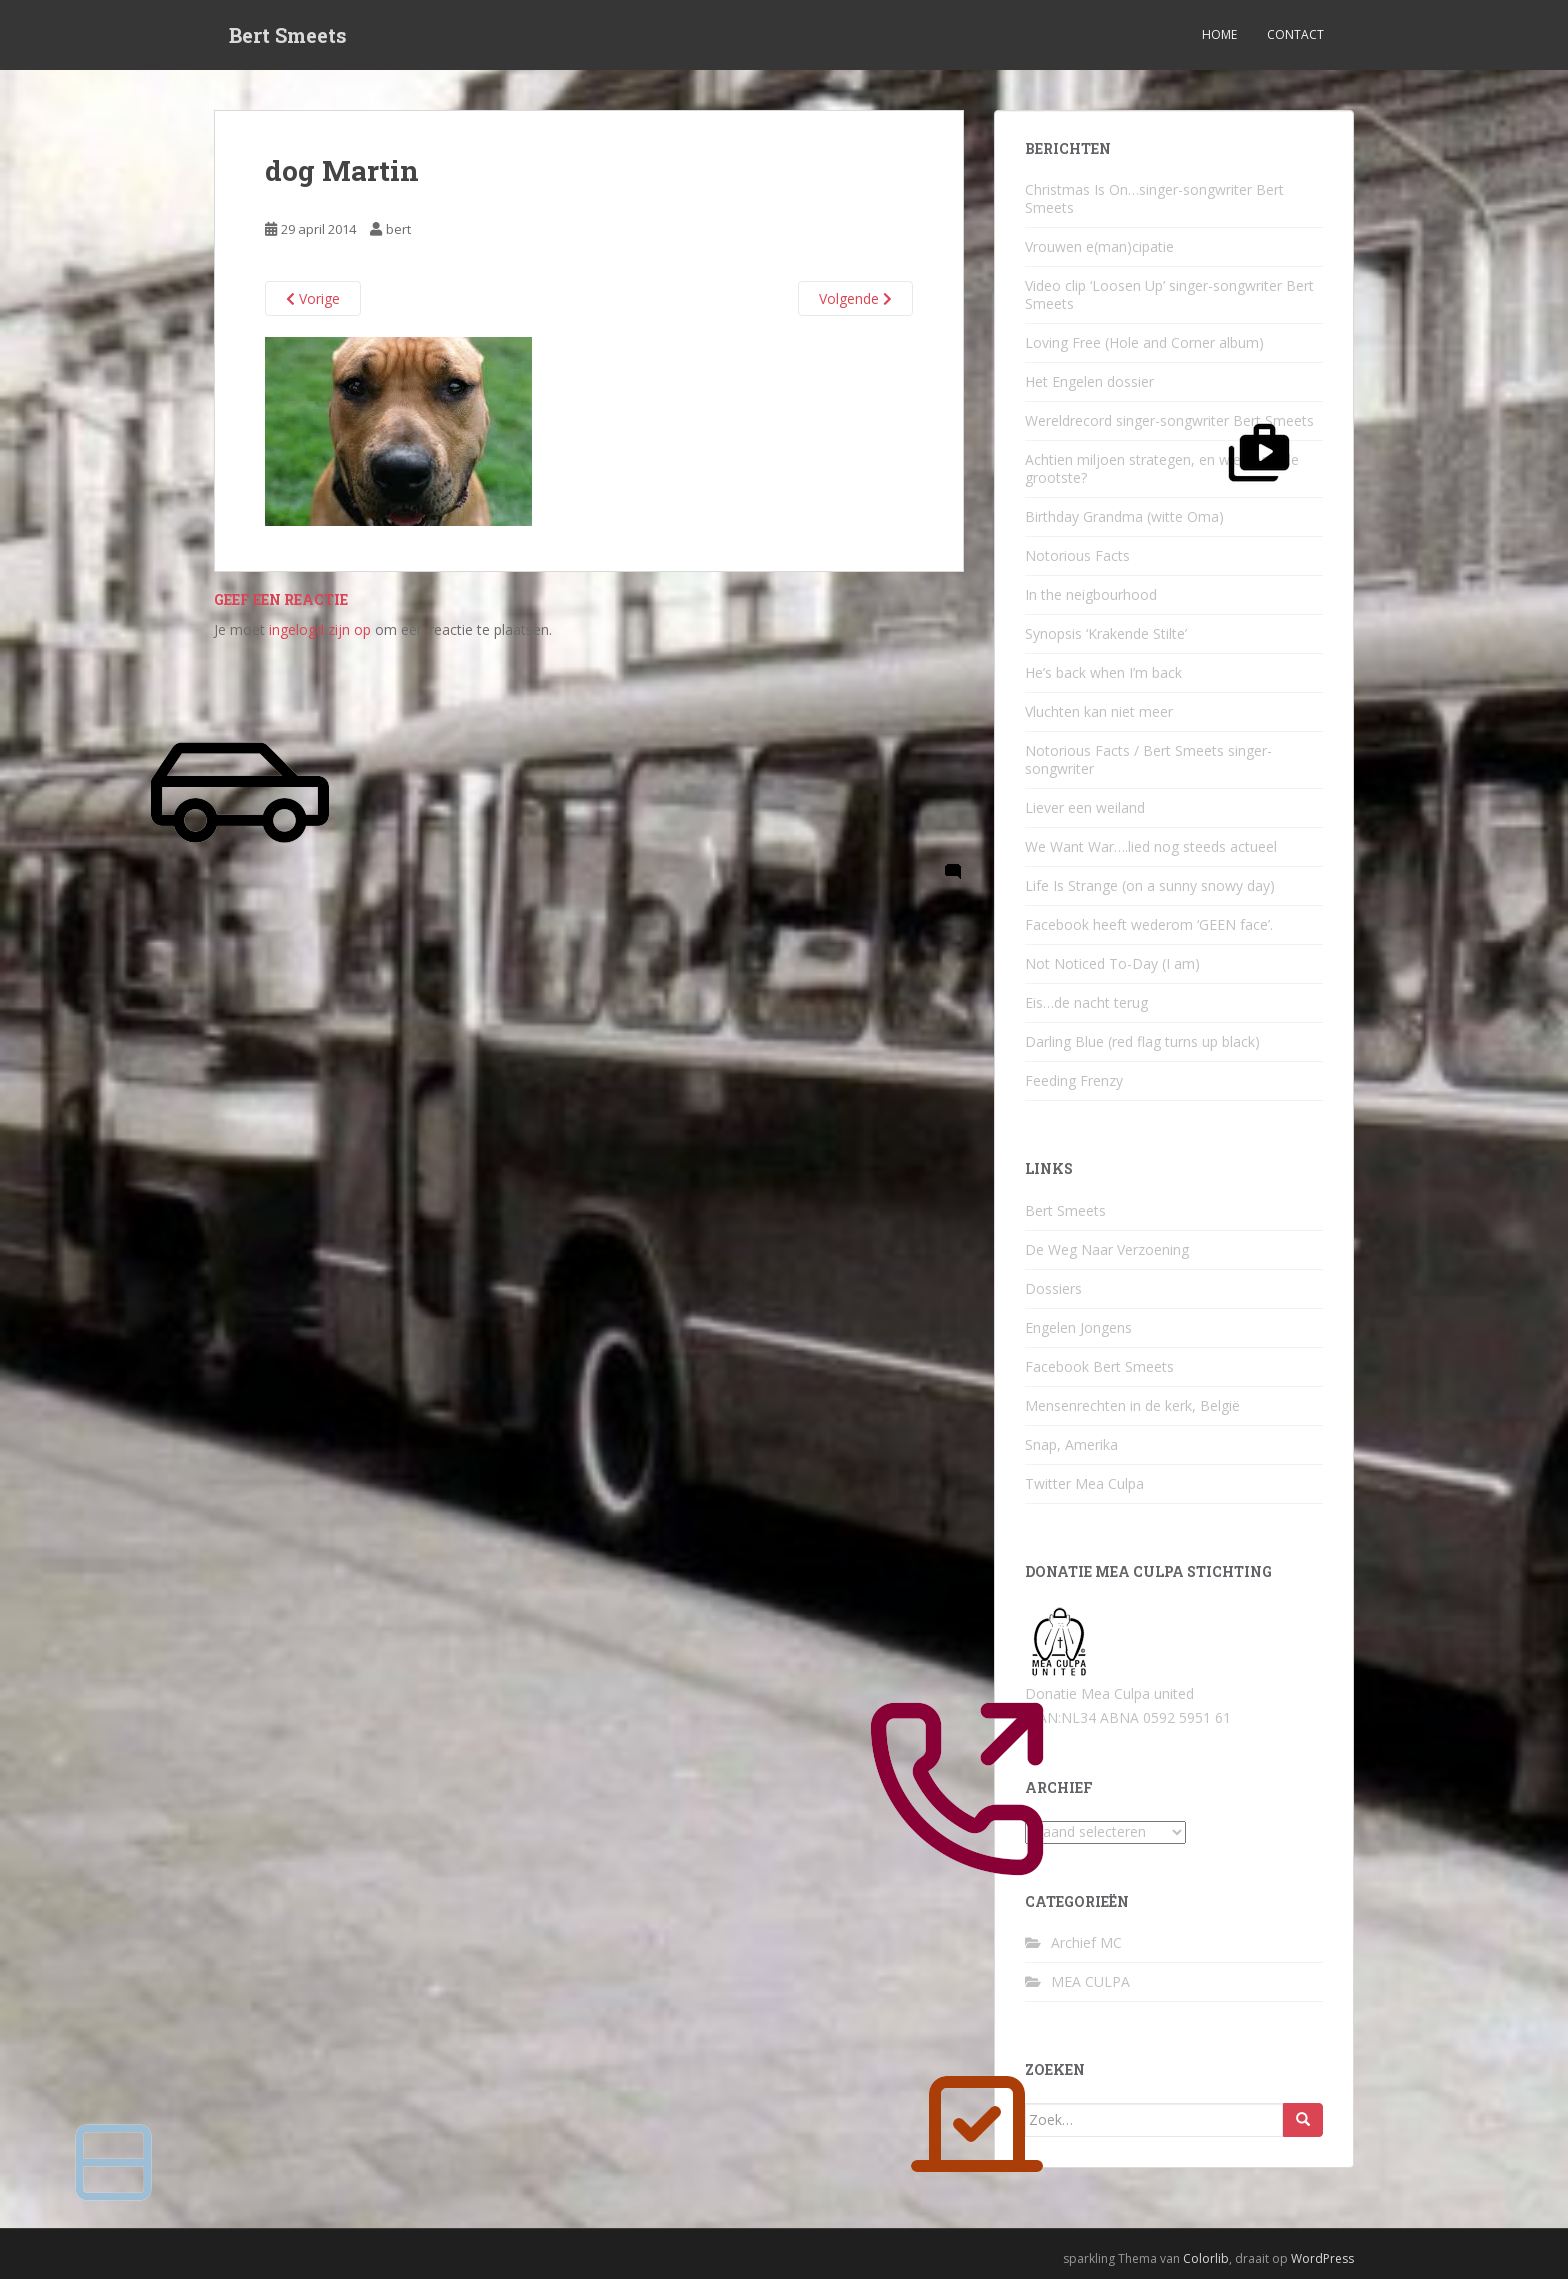 The image size is (1568, 2279). I want to click on make an outgoing call, so click(957, 1789).